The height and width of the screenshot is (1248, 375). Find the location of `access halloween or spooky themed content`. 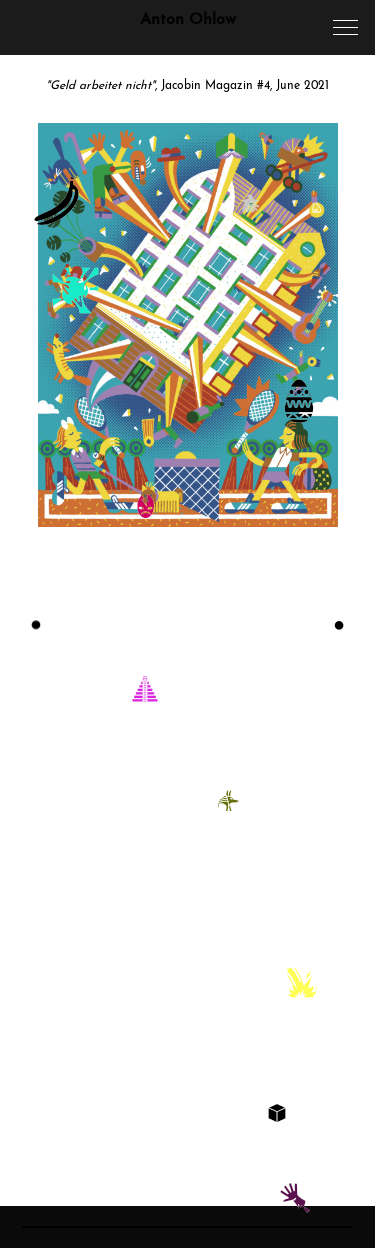

access halloween or spooky themed content is located at coordinates (250, 203).